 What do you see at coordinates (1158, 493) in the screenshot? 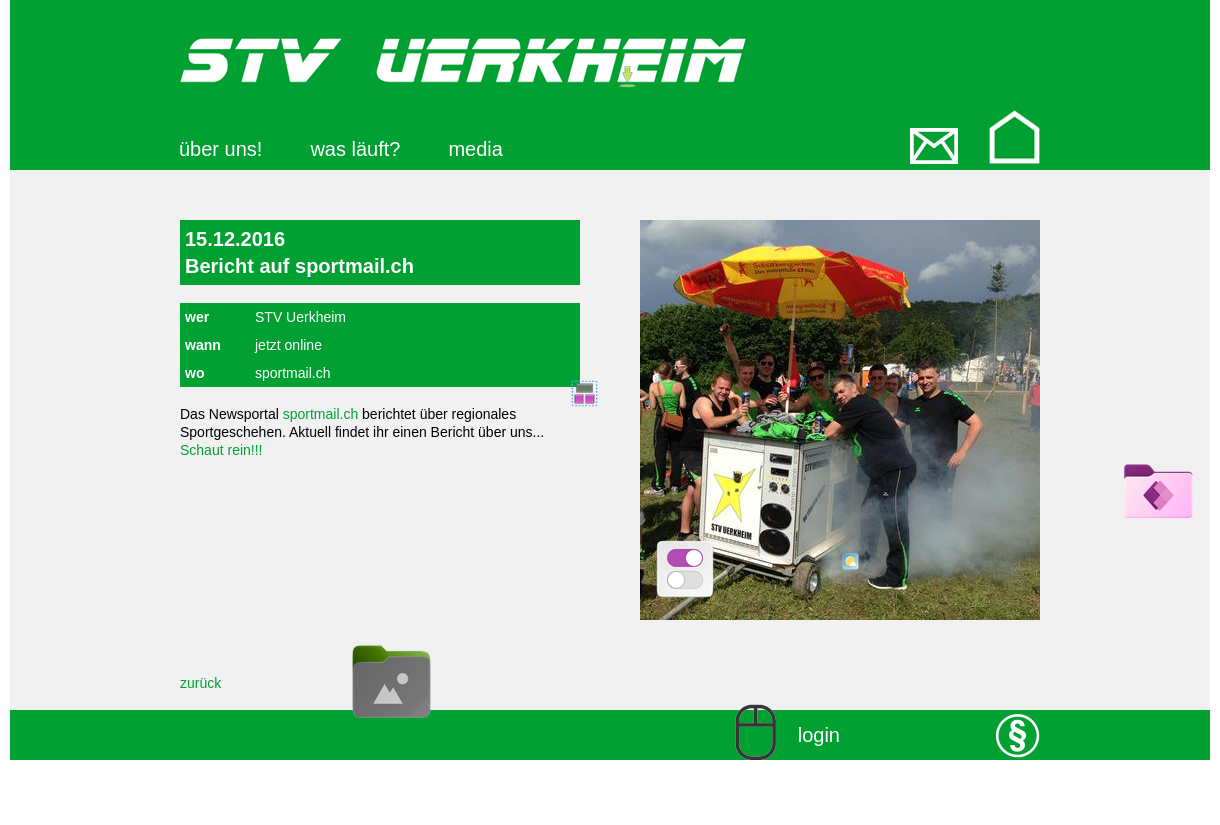
I see `open folder containing Microsoft Power Apps files` at bounding box center [1158, 493].